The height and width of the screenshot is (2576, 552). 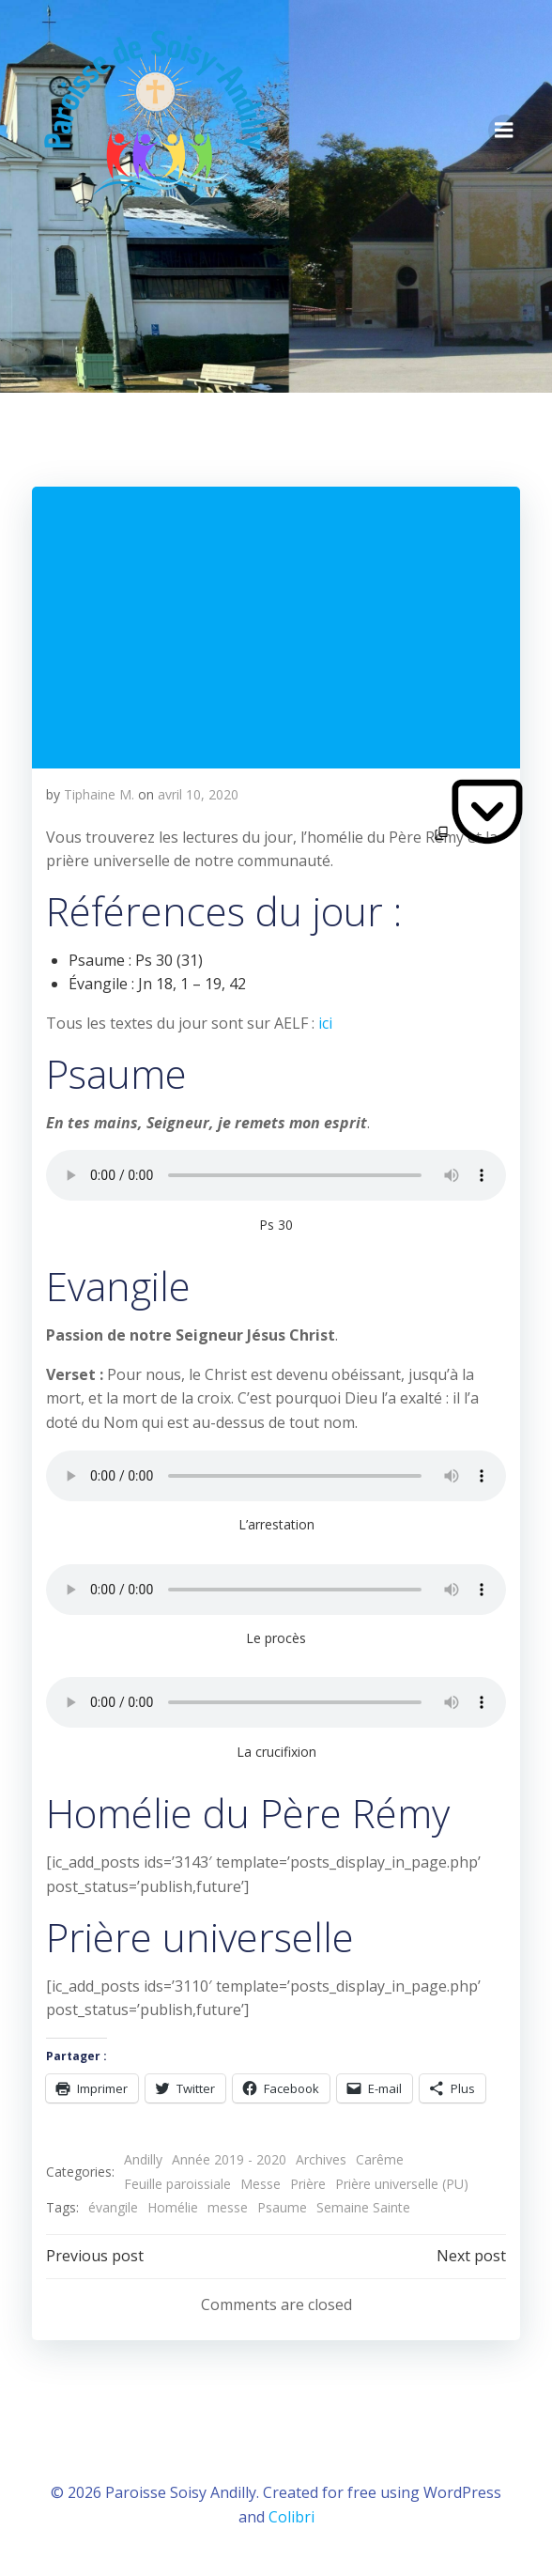 I want to click on save to pocket for later reading, so click(x=487, y=812).